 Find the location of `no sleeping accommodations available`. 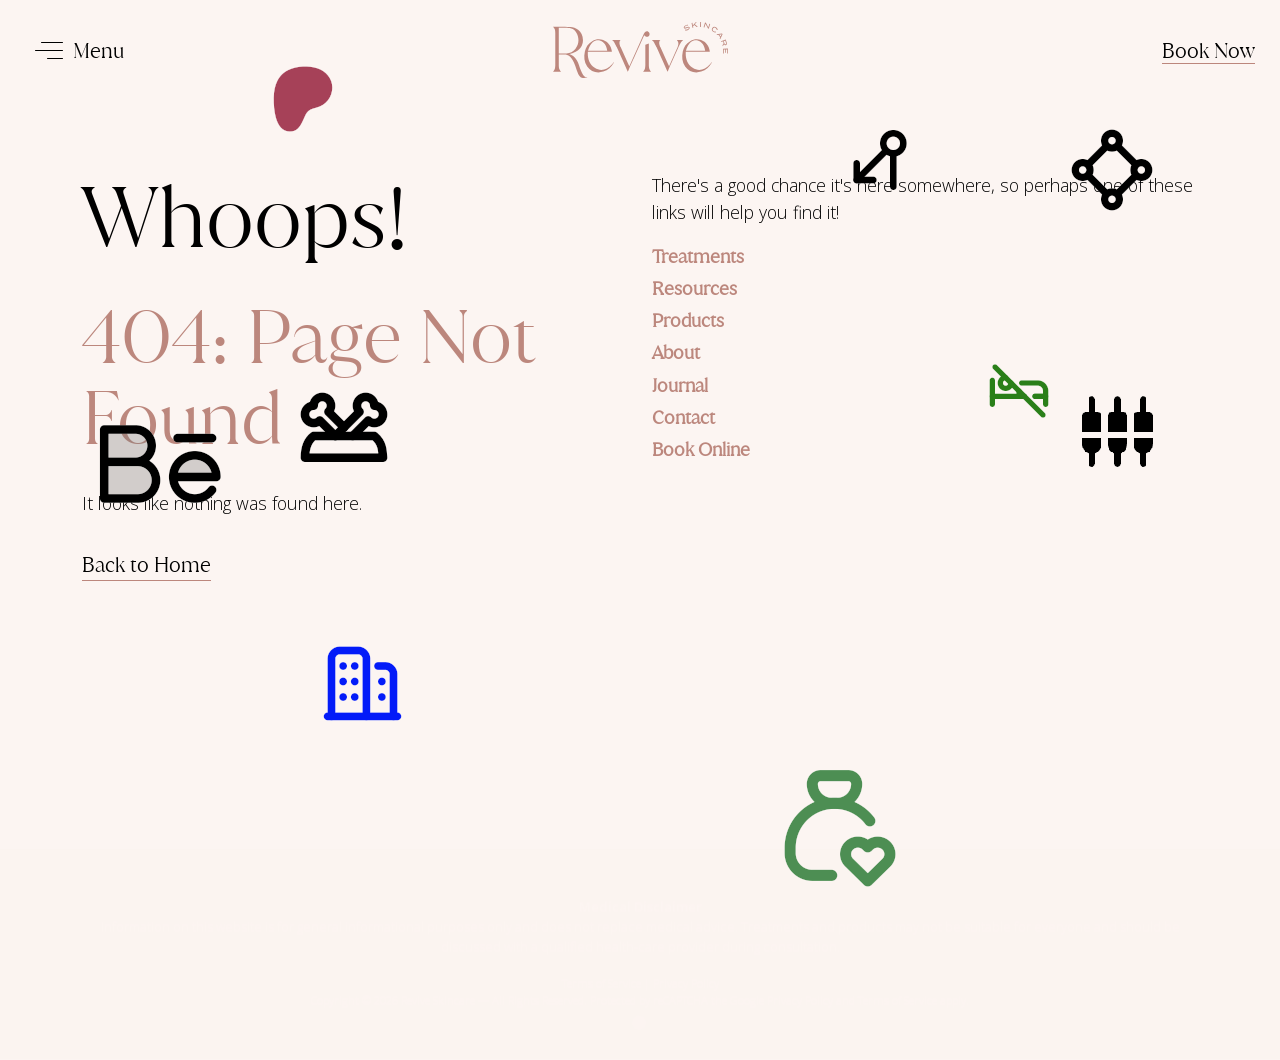

no sleeping accommodations available is located at coordinates (1019, 391).